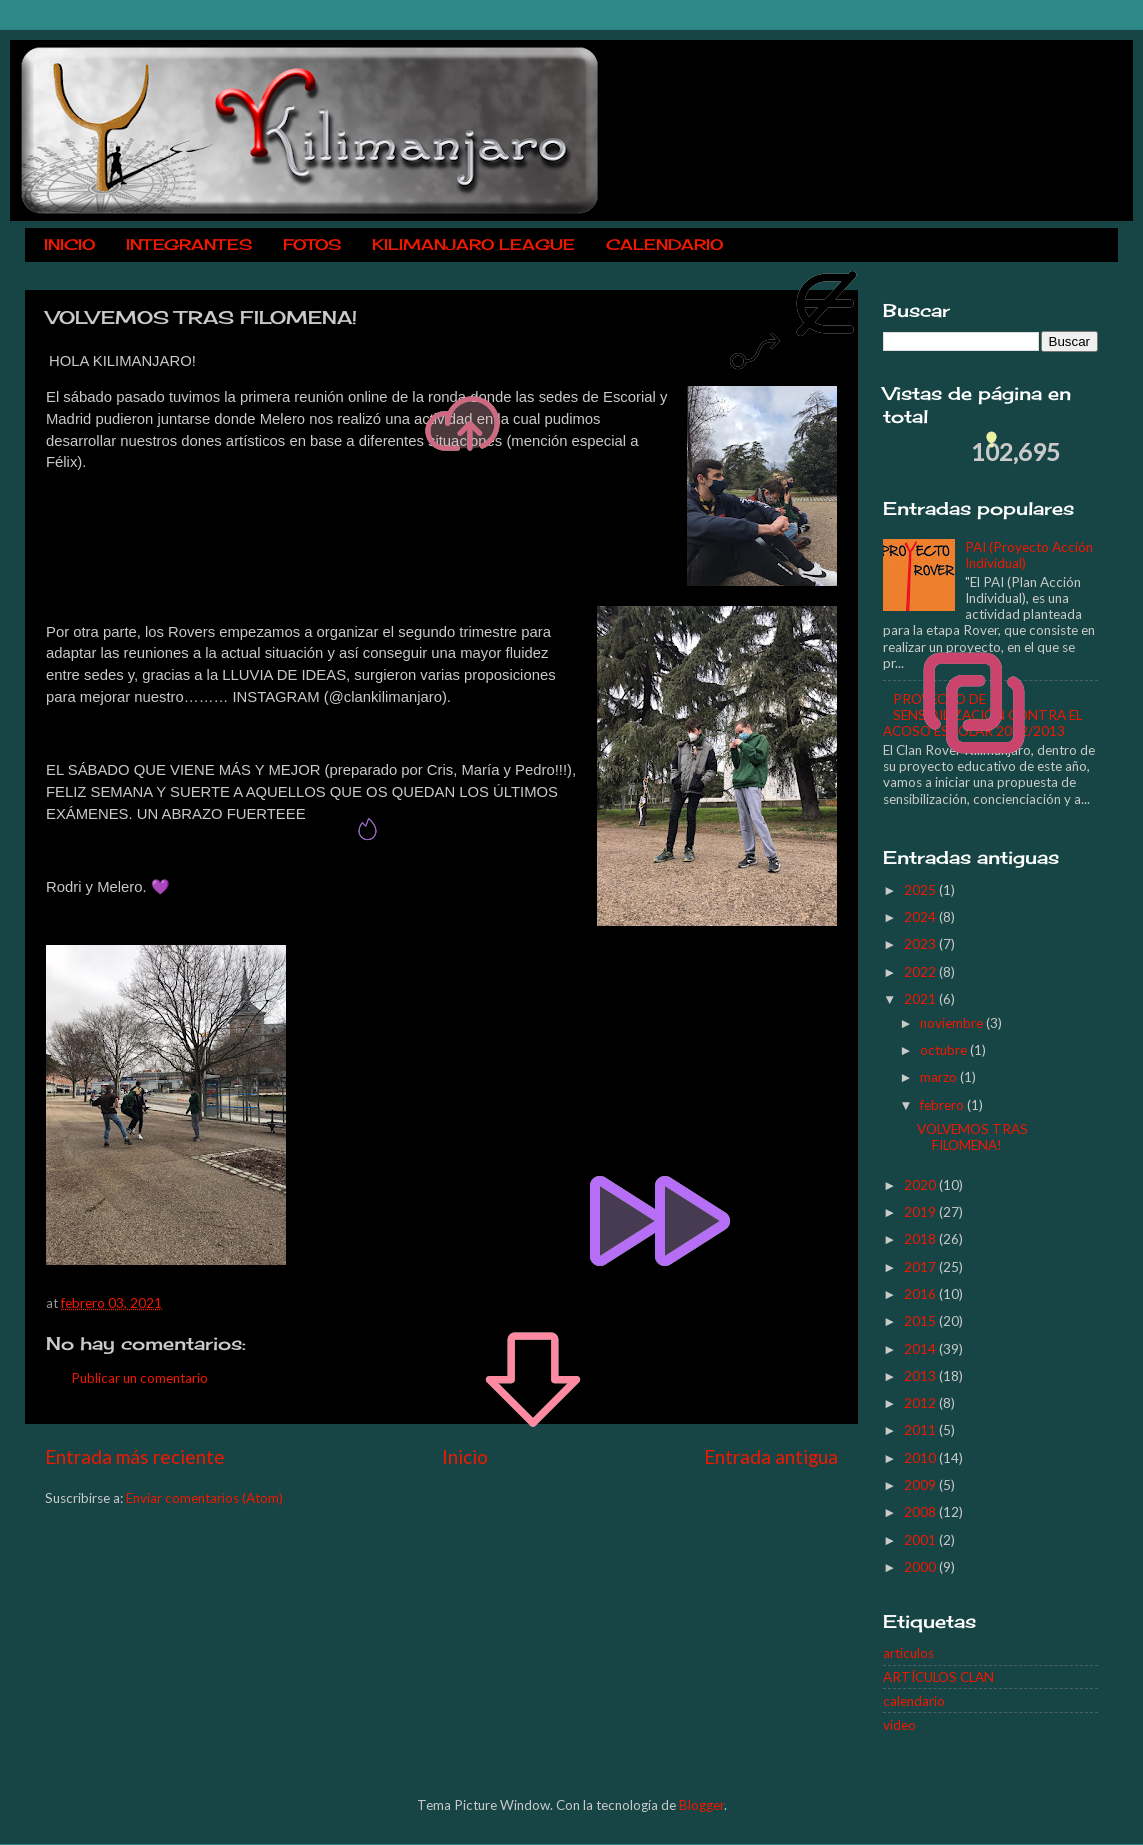  I want to click on download a file or content, so click(533, 1376).